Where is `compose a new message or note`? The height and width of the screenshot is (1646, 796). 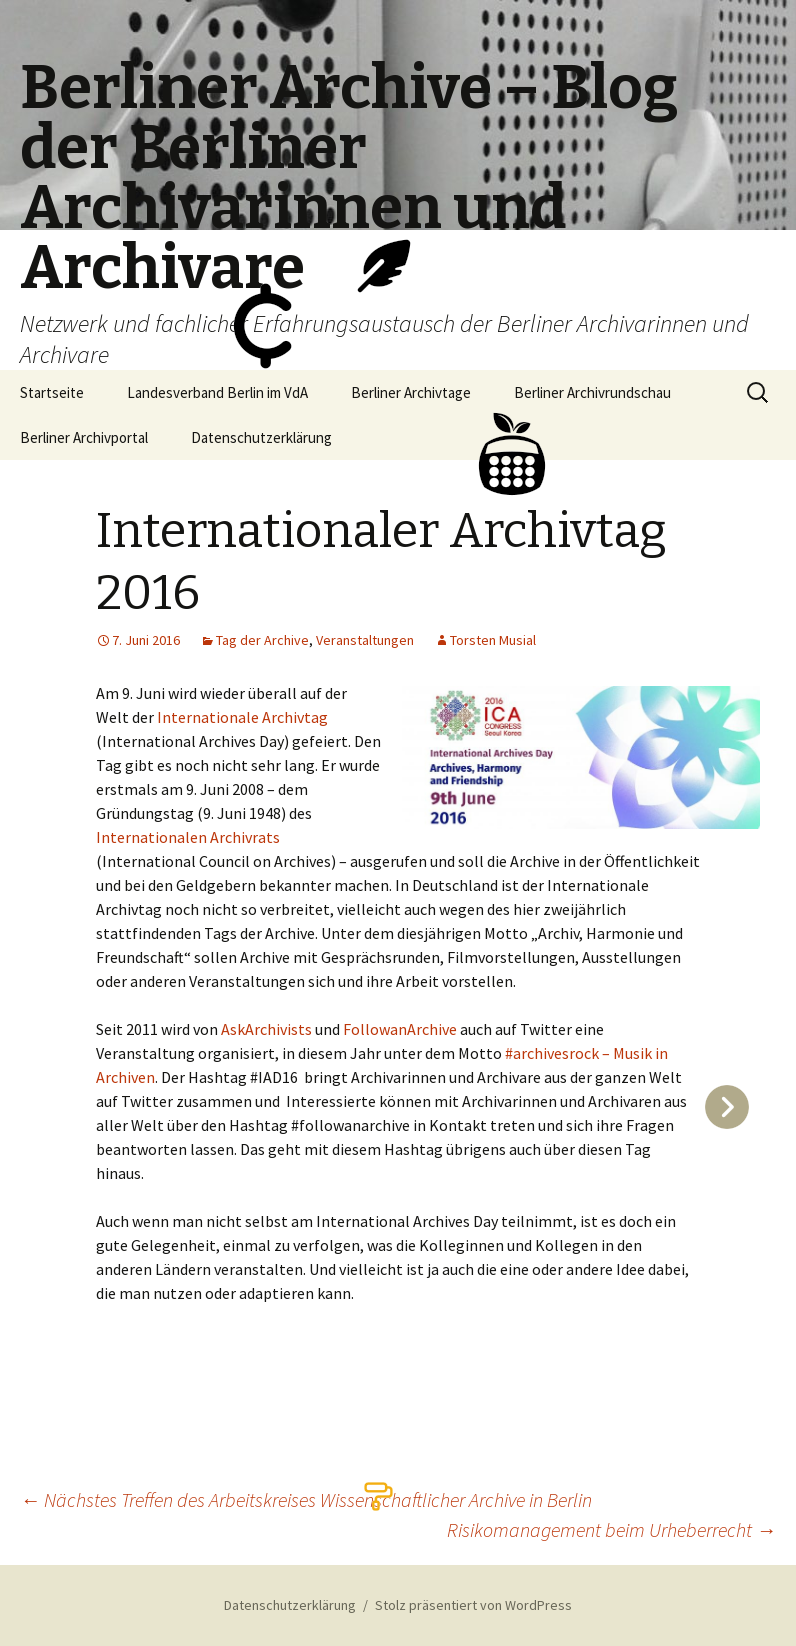
compose a new message or note is located at coordinates (383, 266).